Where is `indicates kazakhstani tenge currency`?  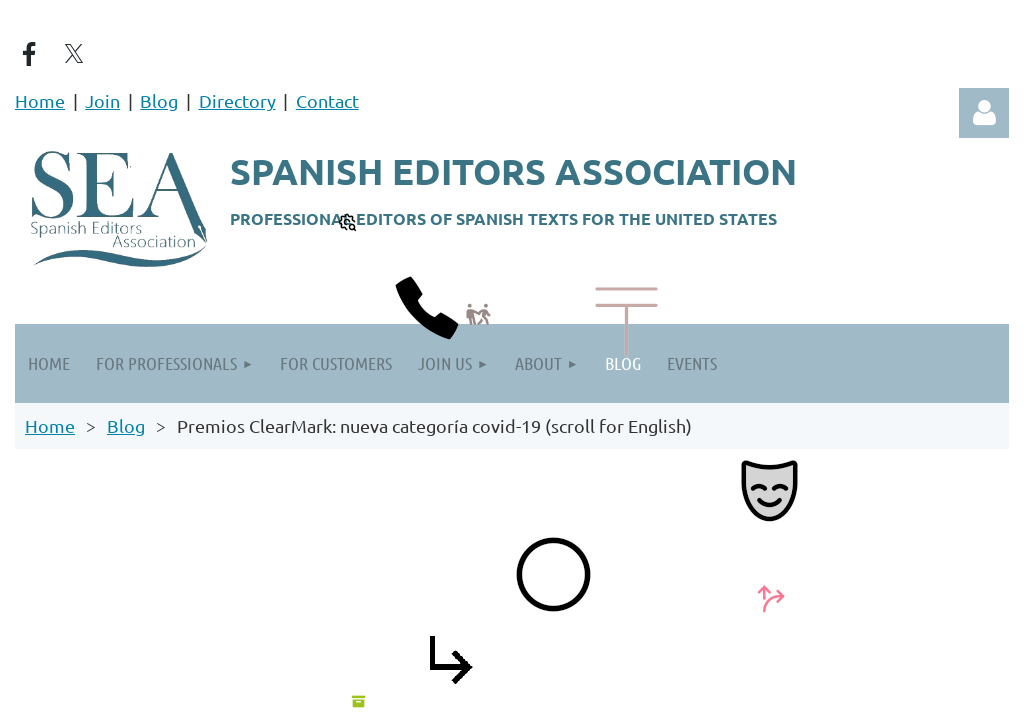 indicates kazakhstani tenge currency is located at coordinates (626, 318).